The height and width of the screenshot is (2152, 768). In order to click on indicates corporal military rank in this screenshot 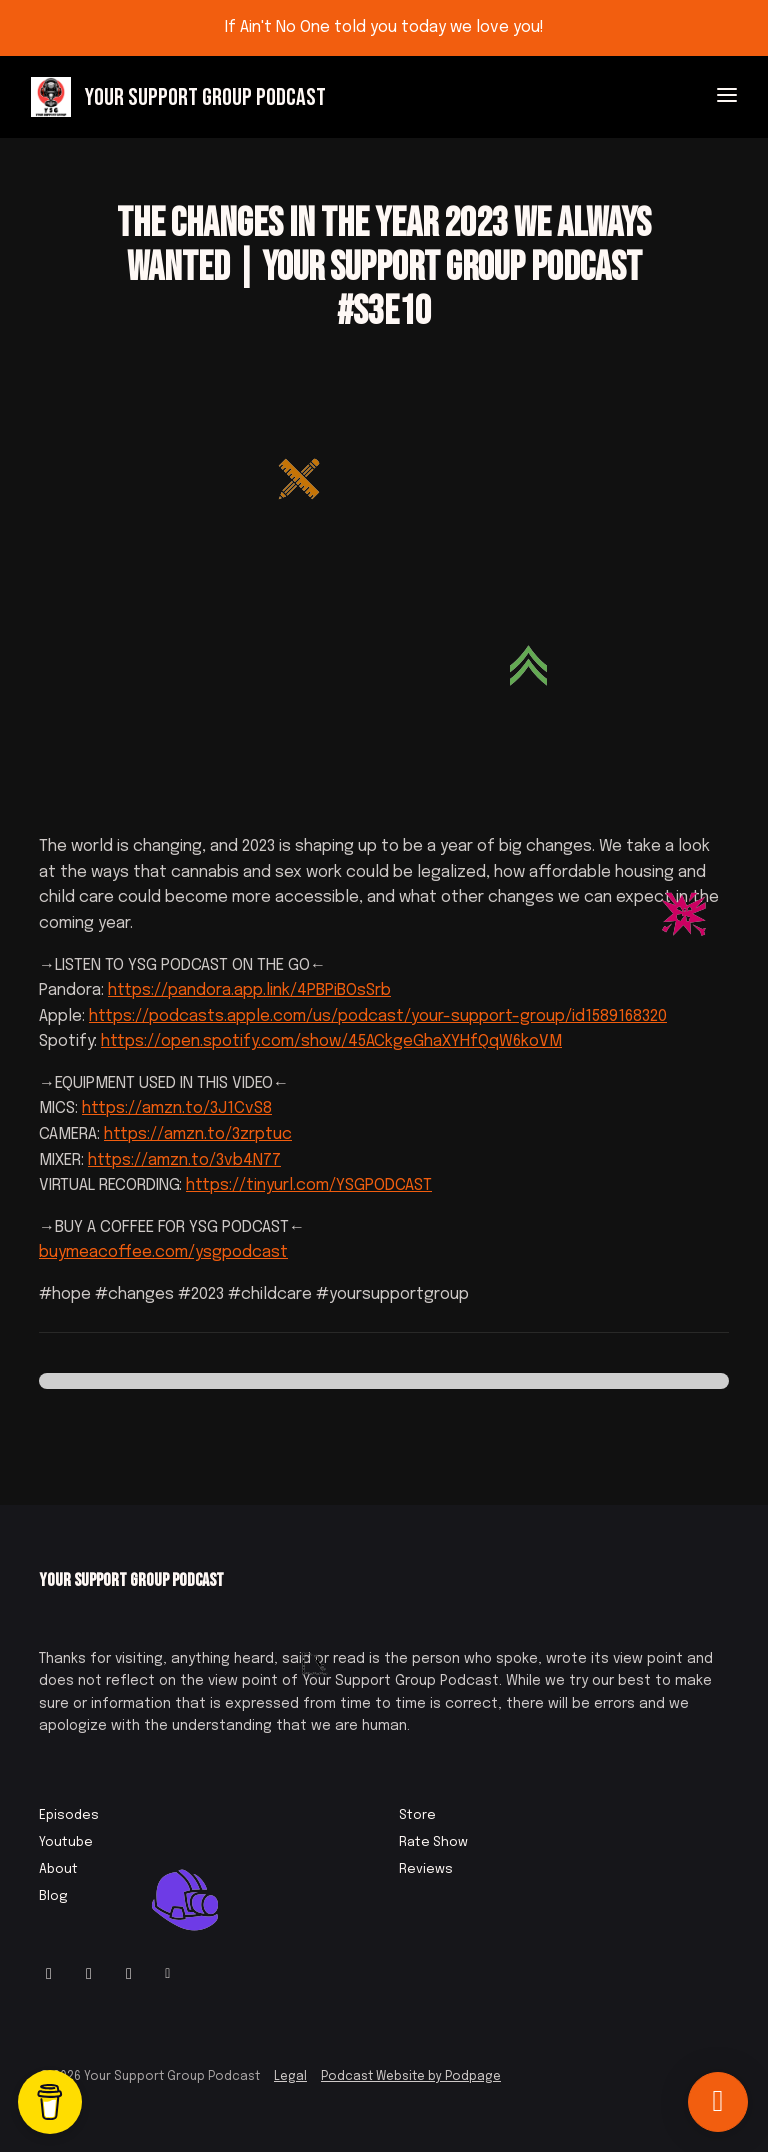, I will do `click(528, 665)`.